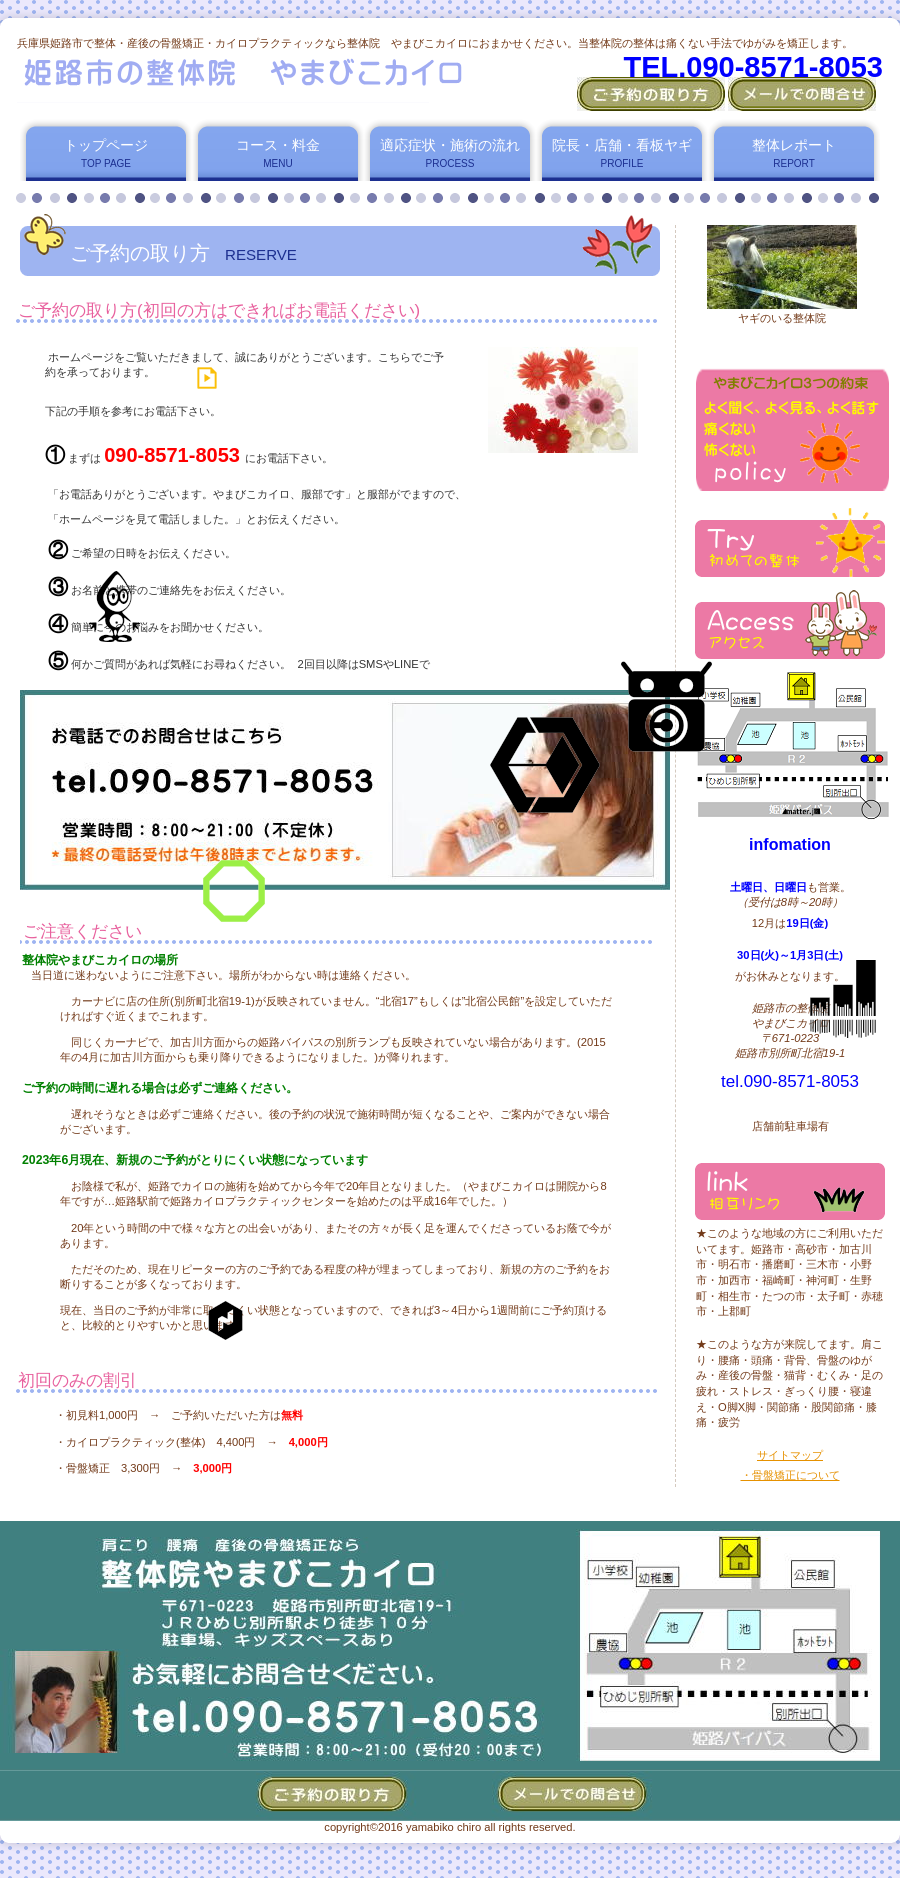  I want to click on open soundcharts music analytics platform, so click(843, 999).